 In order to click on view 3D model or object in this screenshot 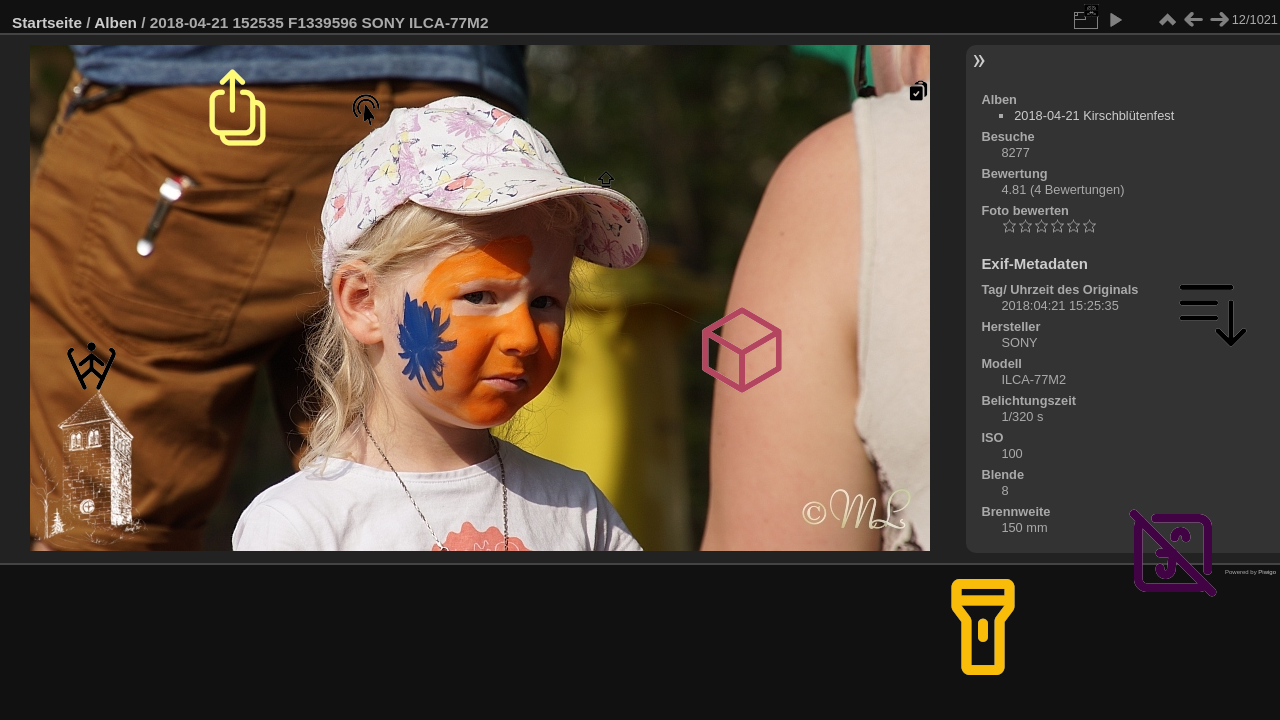, I will do `click(742, 350)`.